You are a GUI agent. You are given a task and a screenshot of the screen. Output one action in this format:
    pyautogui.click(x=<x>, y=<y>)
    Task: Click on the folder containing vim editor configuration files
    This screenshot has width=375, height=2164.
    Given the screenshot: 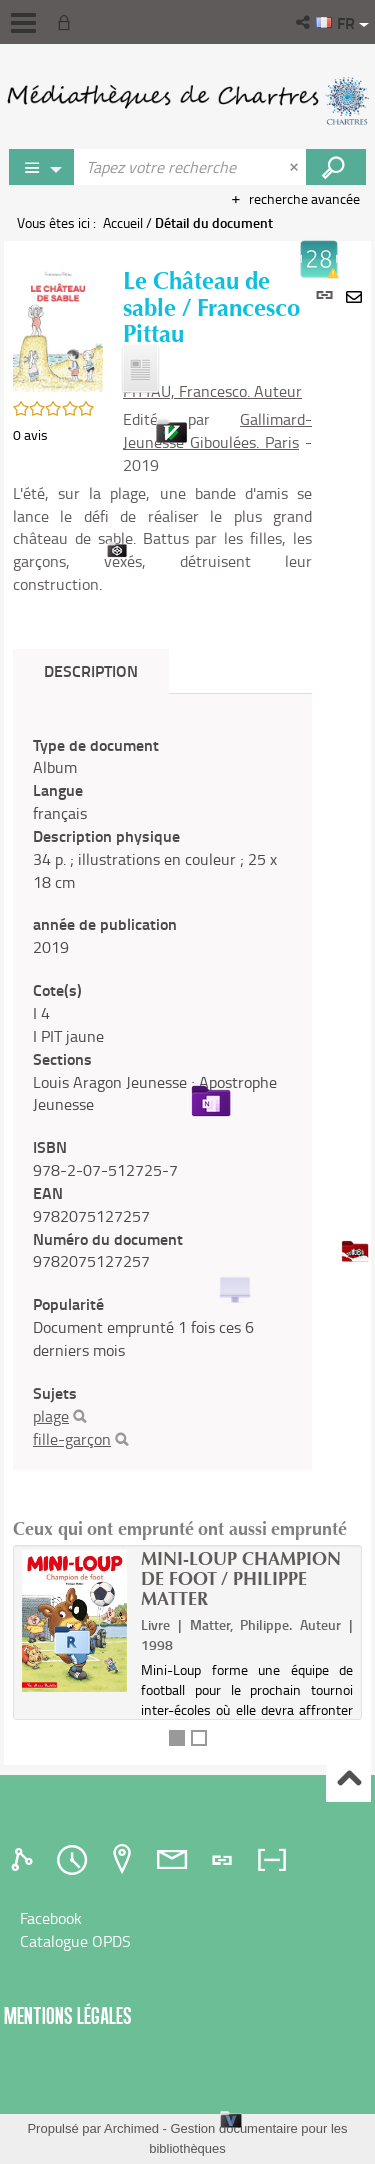 What is the action you would take?
    pyautogui.click(x=171, y=431)
    